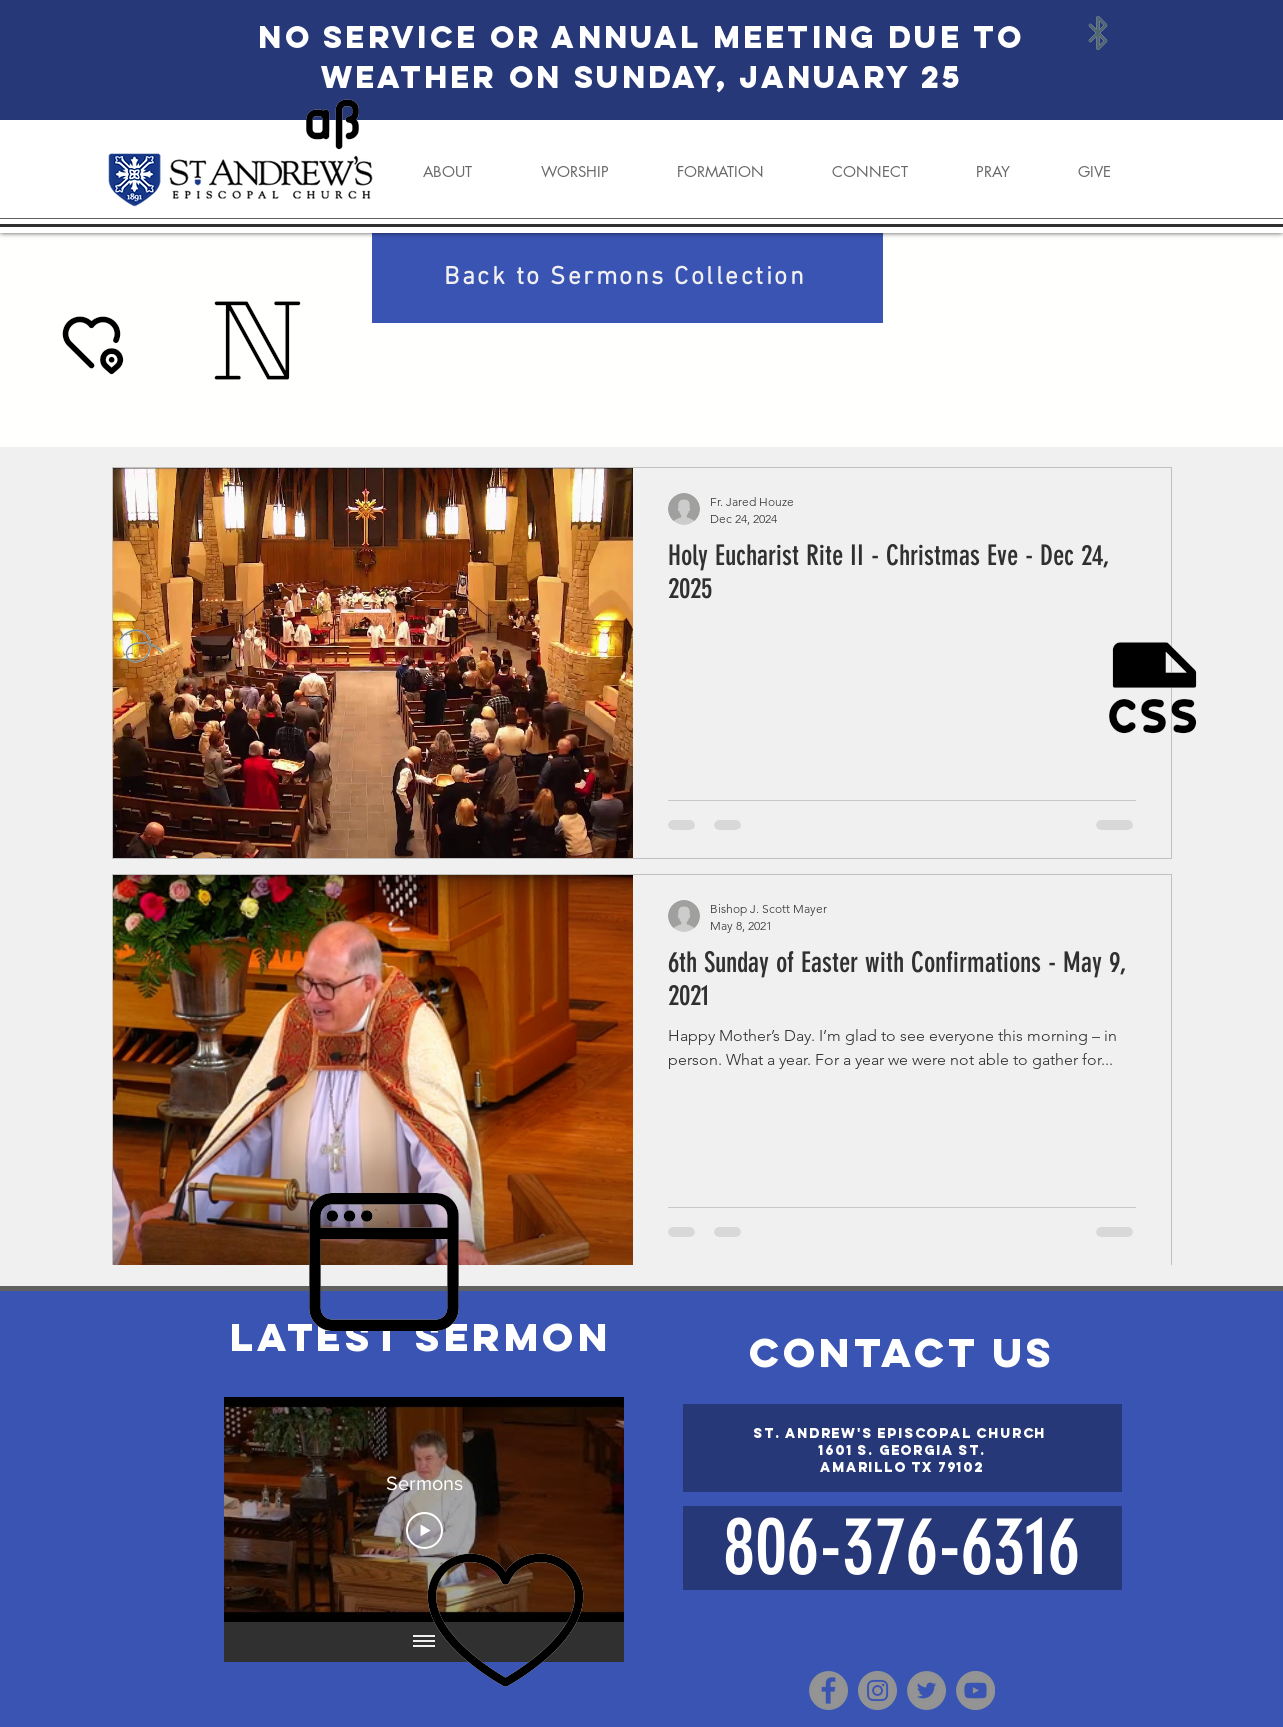  I want to click on freehand drawing or sketch tool, so click(139, 646).